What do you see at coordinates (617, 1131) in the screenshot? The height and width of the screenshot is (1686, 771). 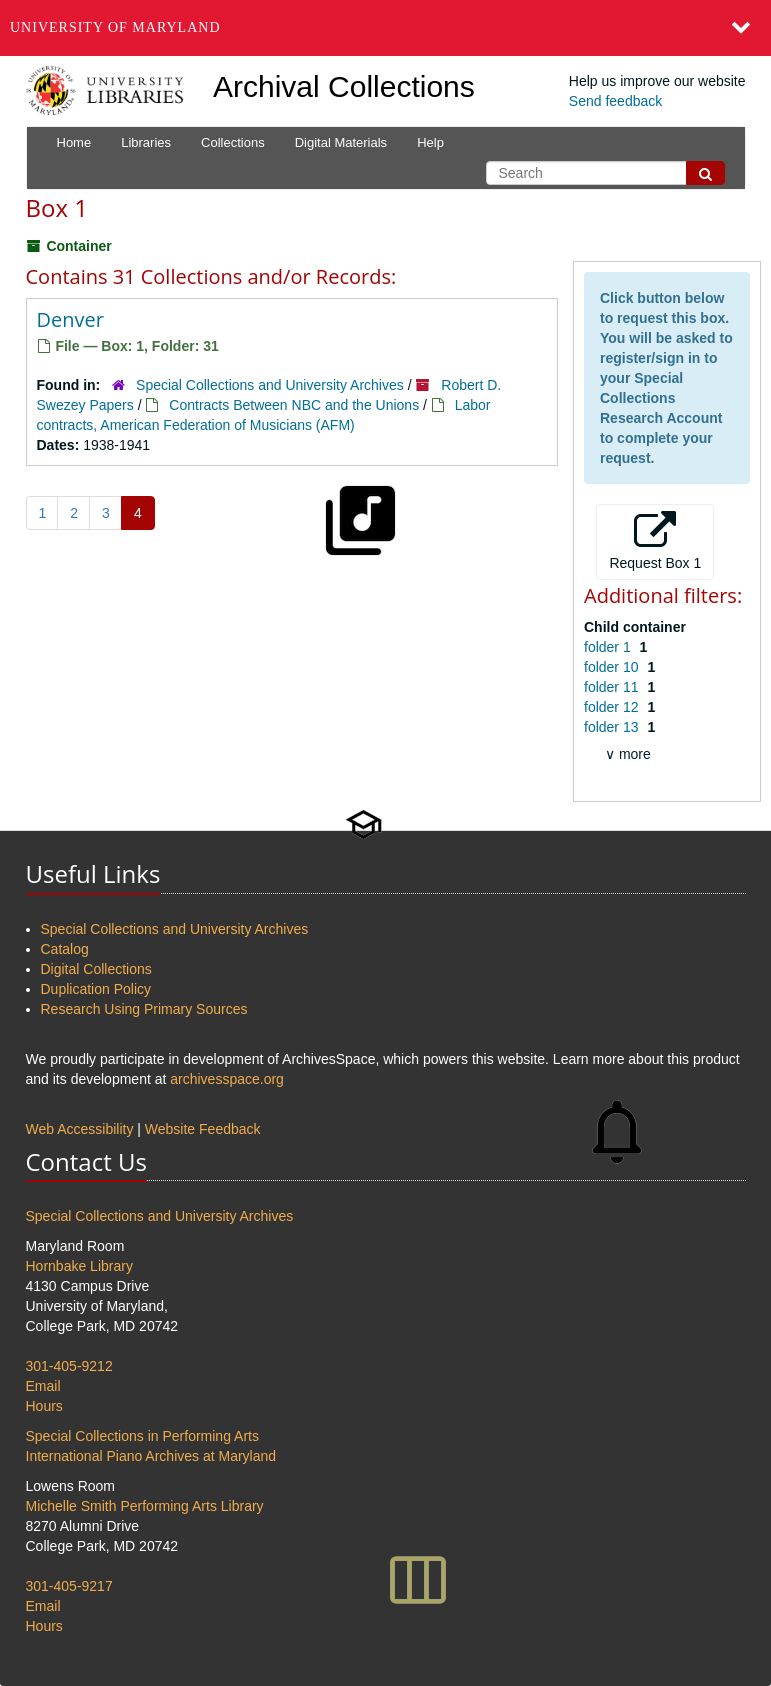 I see `view notifications` at bounding box center [617, 1131].